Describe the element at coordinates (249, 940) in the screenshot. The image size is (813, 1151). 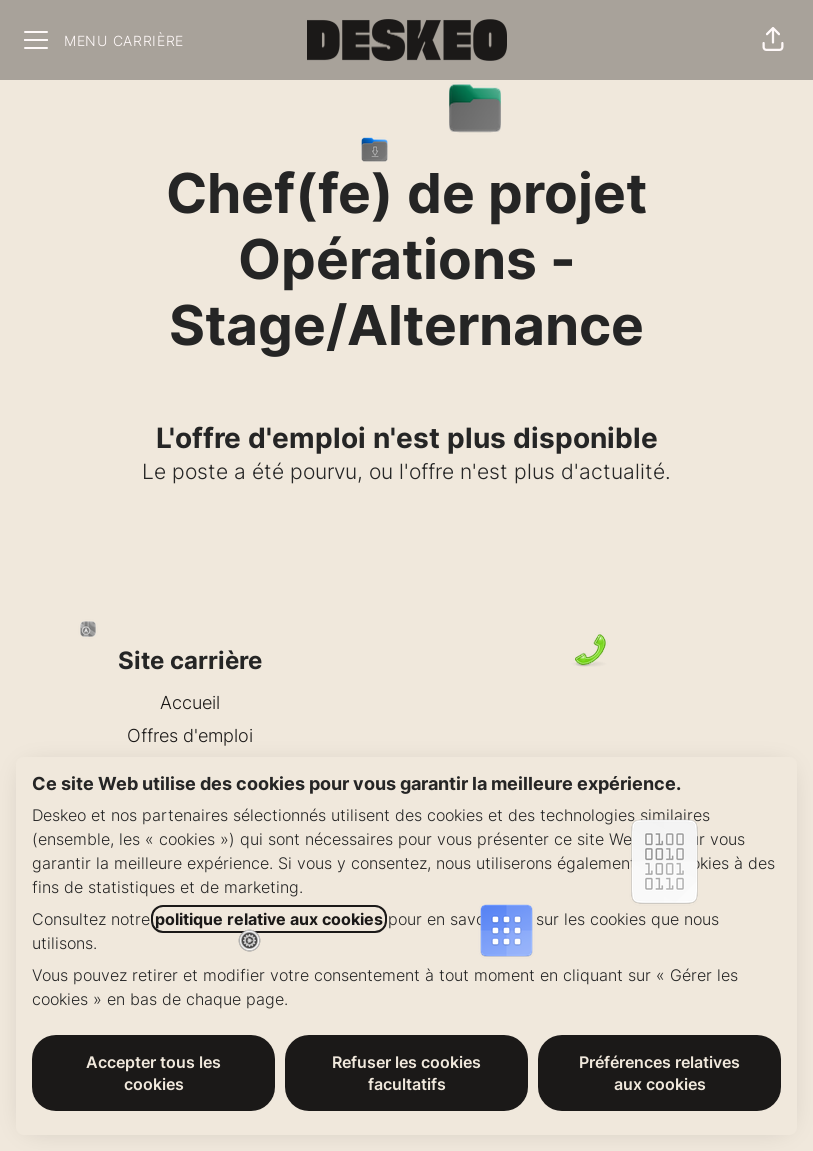
I see `open settings or preferences` at that location.